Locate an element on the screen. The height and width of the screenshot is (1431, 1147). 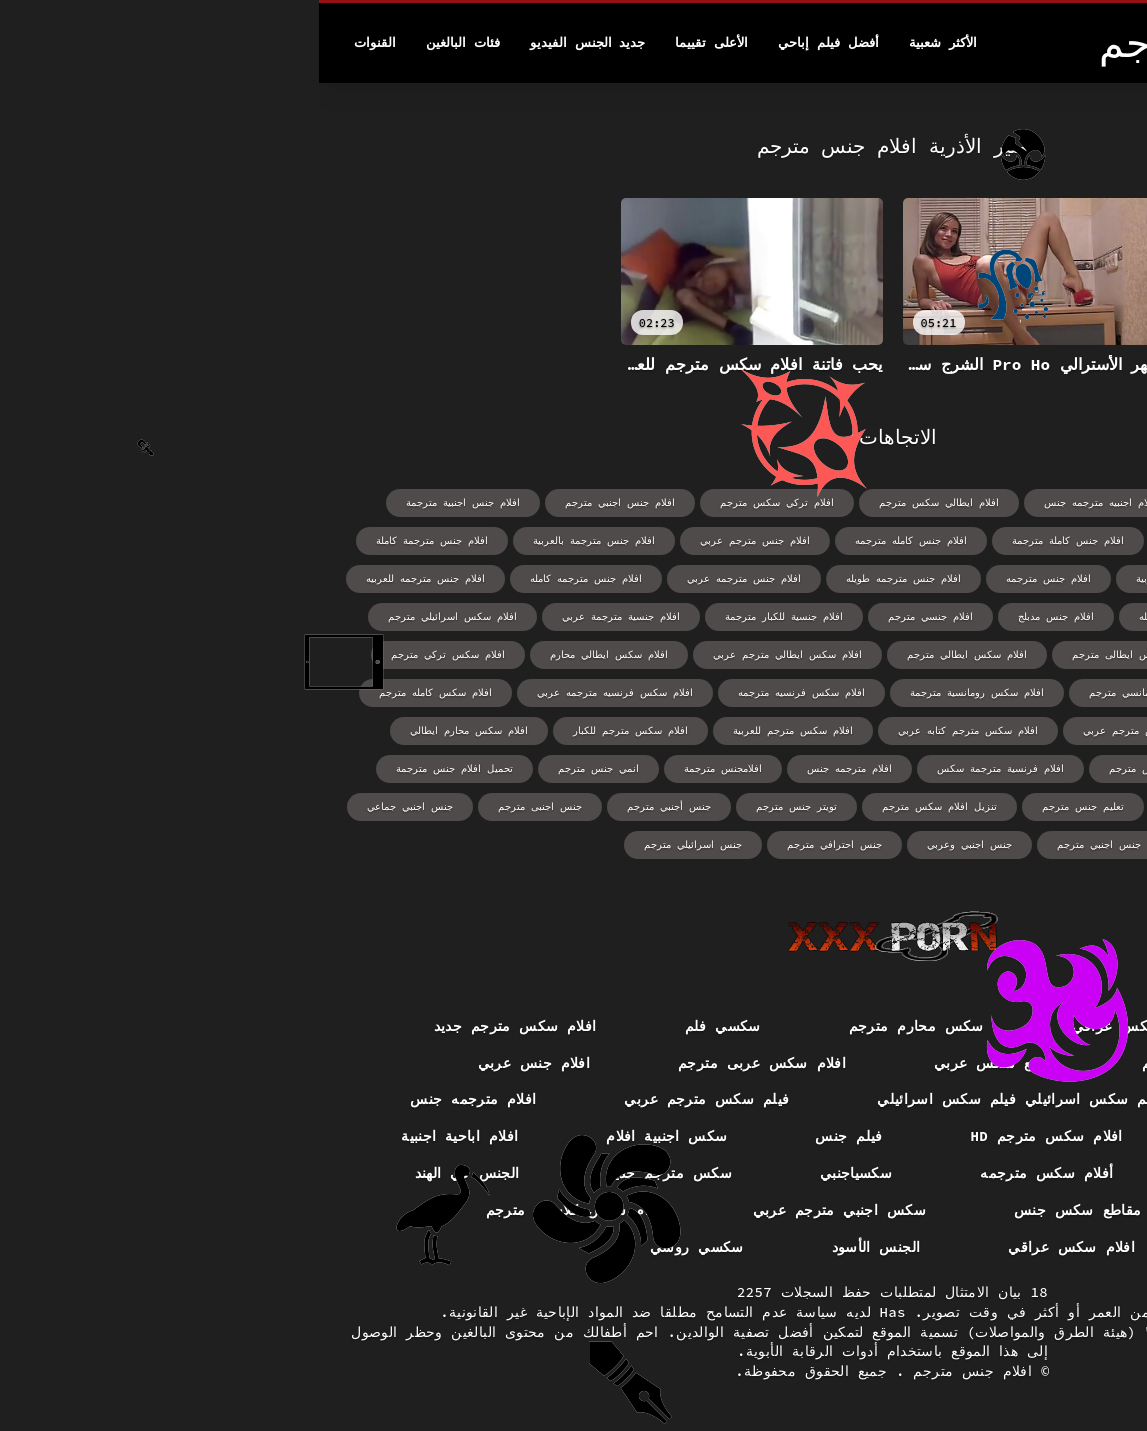
compose a new document or note is located at coordinates (630, 1382).